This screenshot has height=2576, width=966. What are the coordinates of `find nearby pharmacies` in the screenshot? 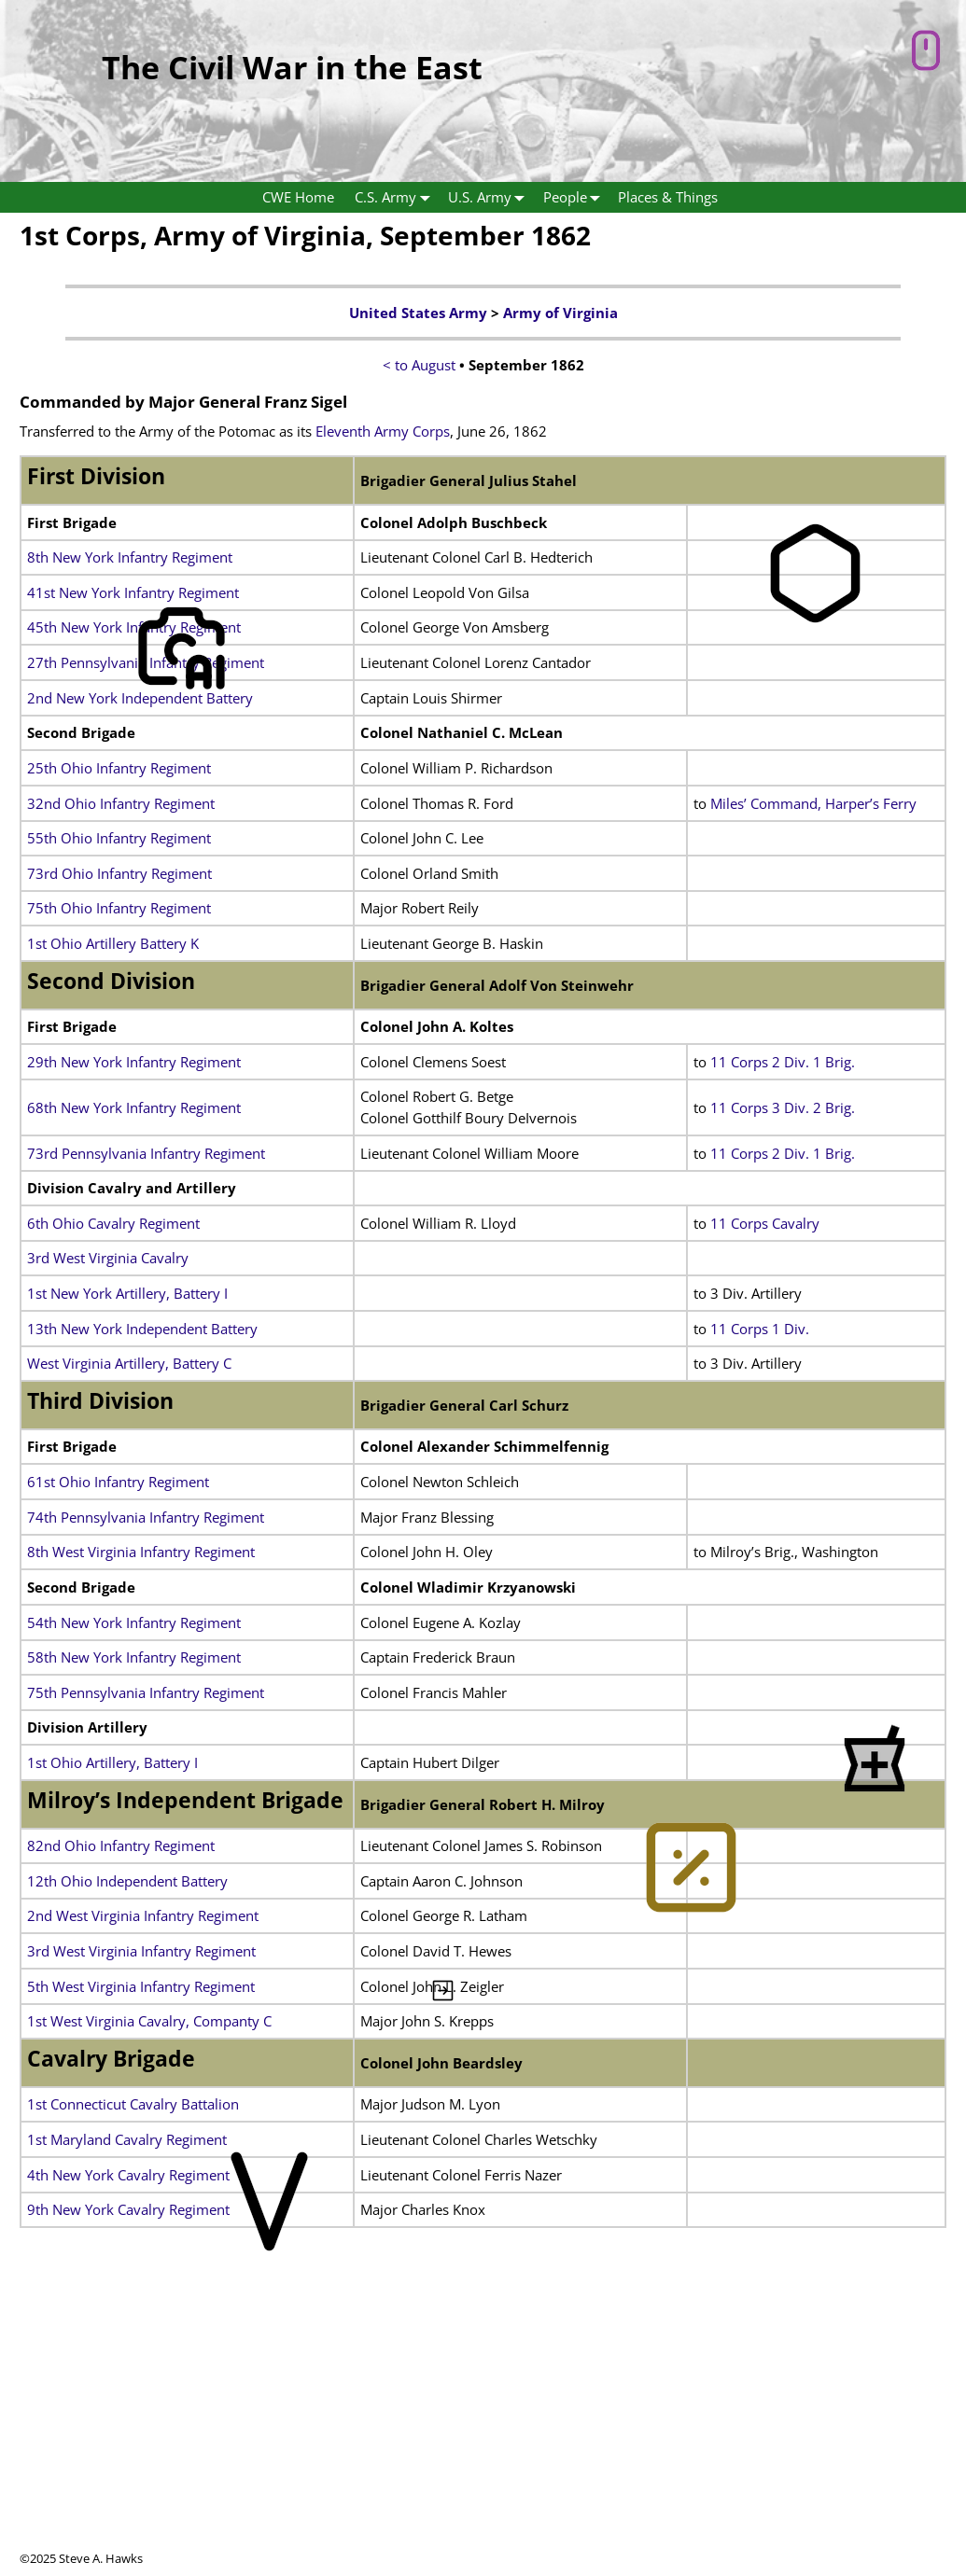 It's located at (875, 1761).